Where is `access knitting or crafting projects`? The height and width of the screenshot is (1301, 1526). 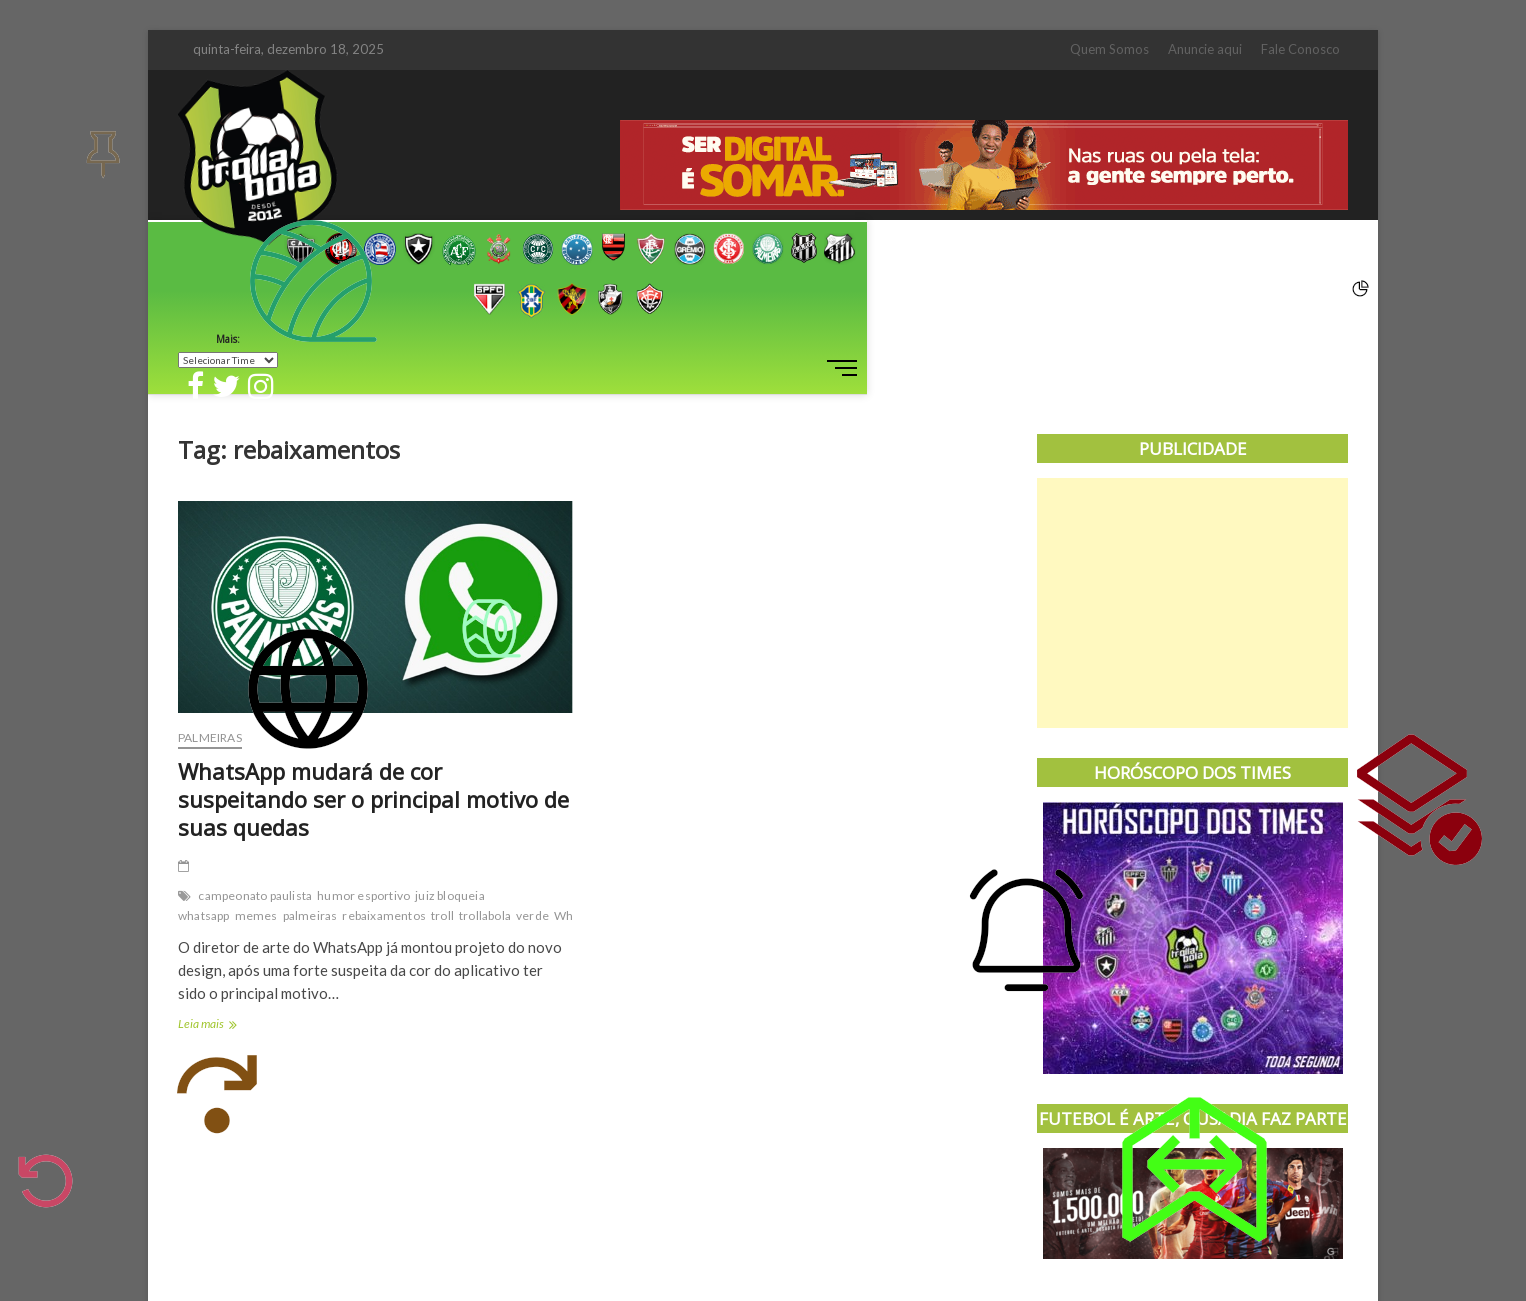 access knitting or crafting projects is located at coordinates (311, 281).